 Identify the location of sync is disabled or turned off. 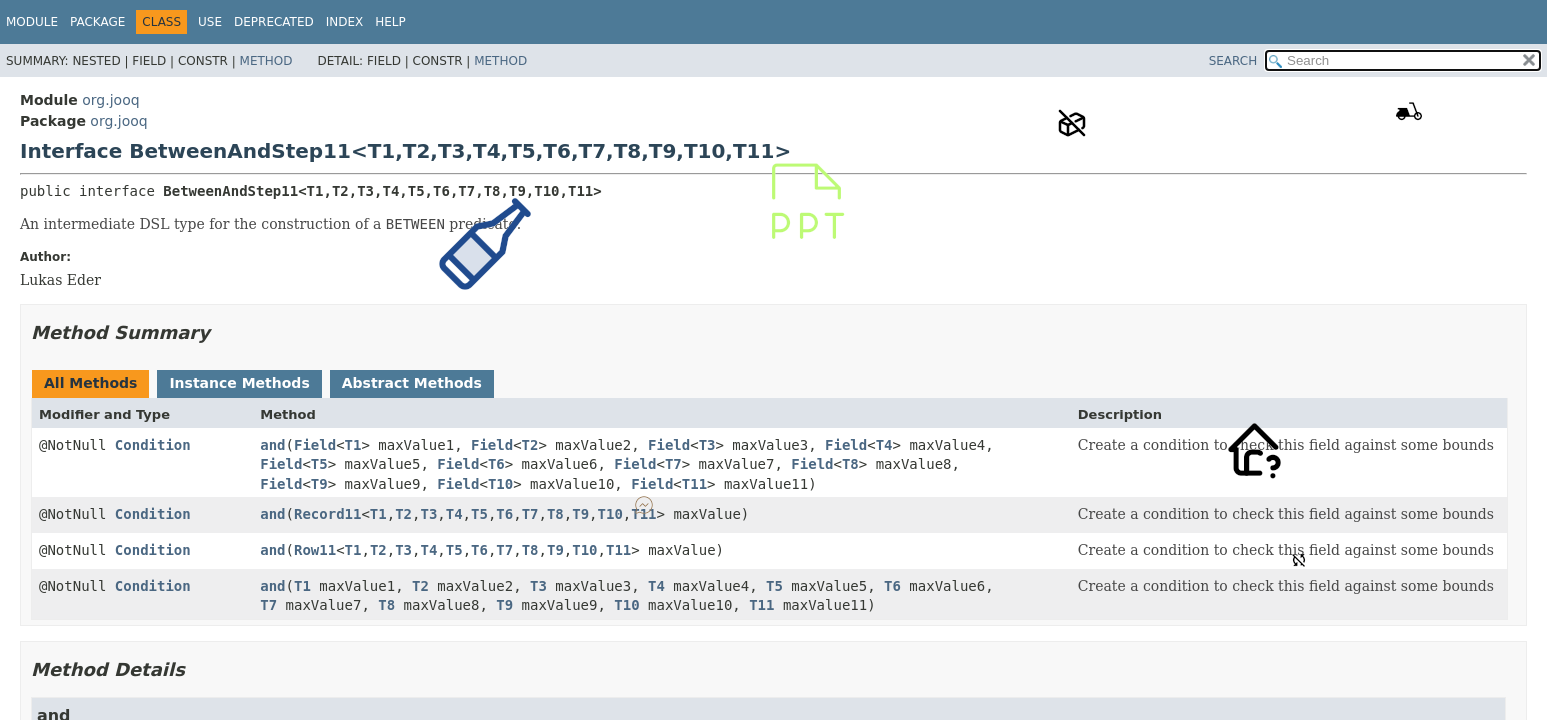
(1299, 560).